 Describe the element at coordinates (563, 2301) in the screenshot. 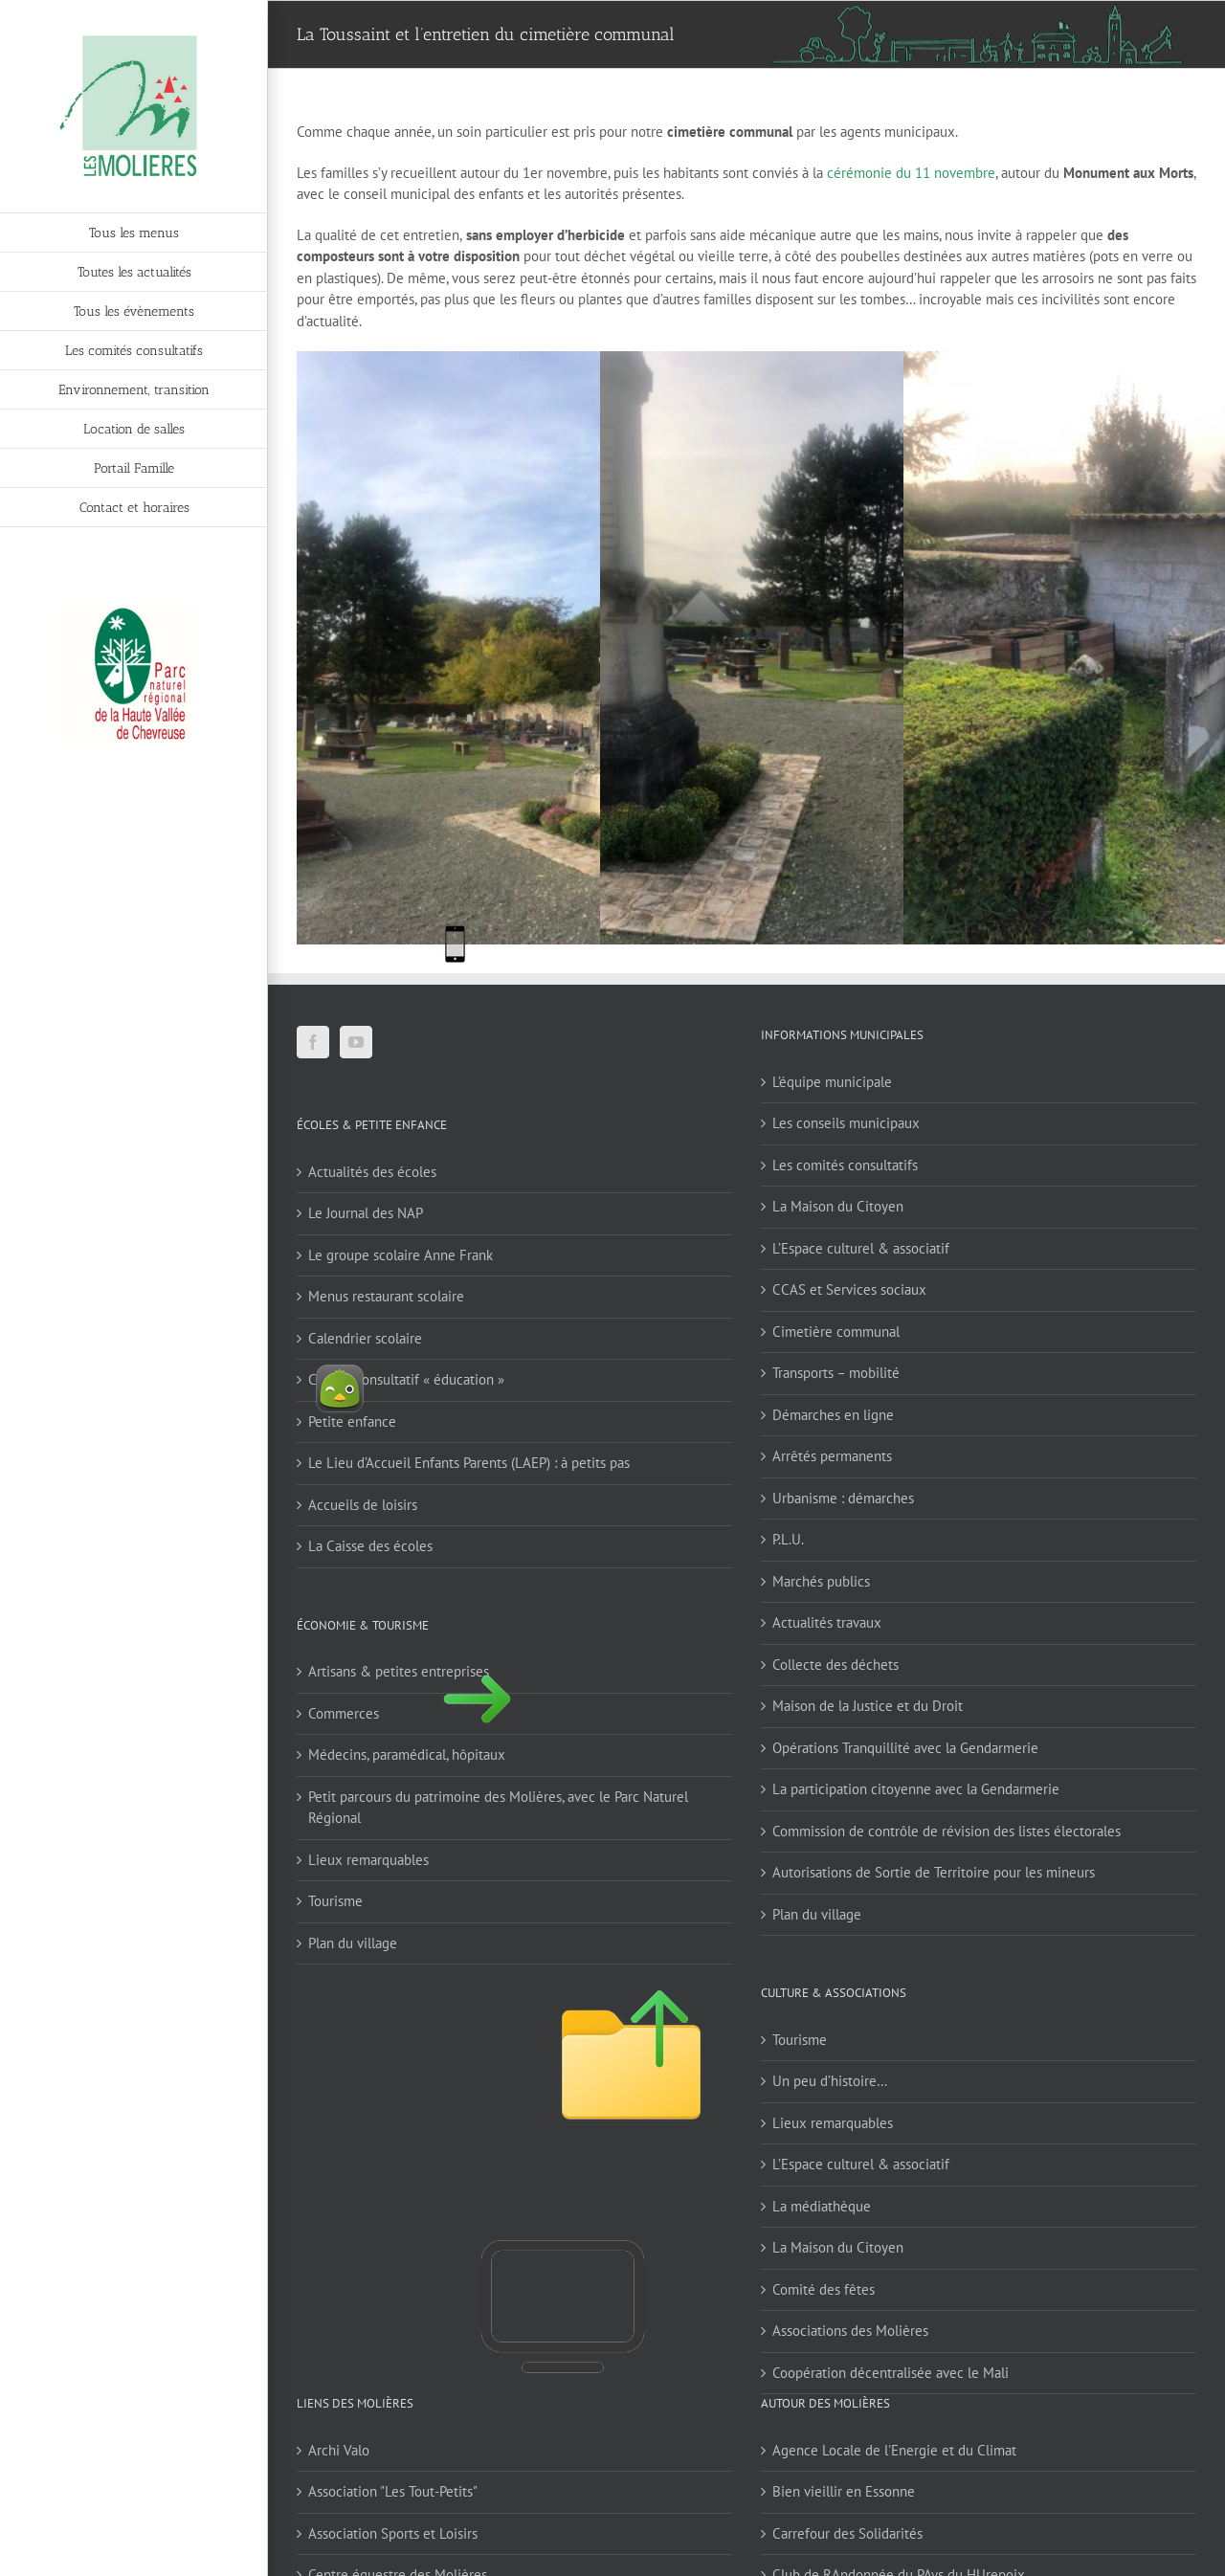

I see `access display settings` at that location.